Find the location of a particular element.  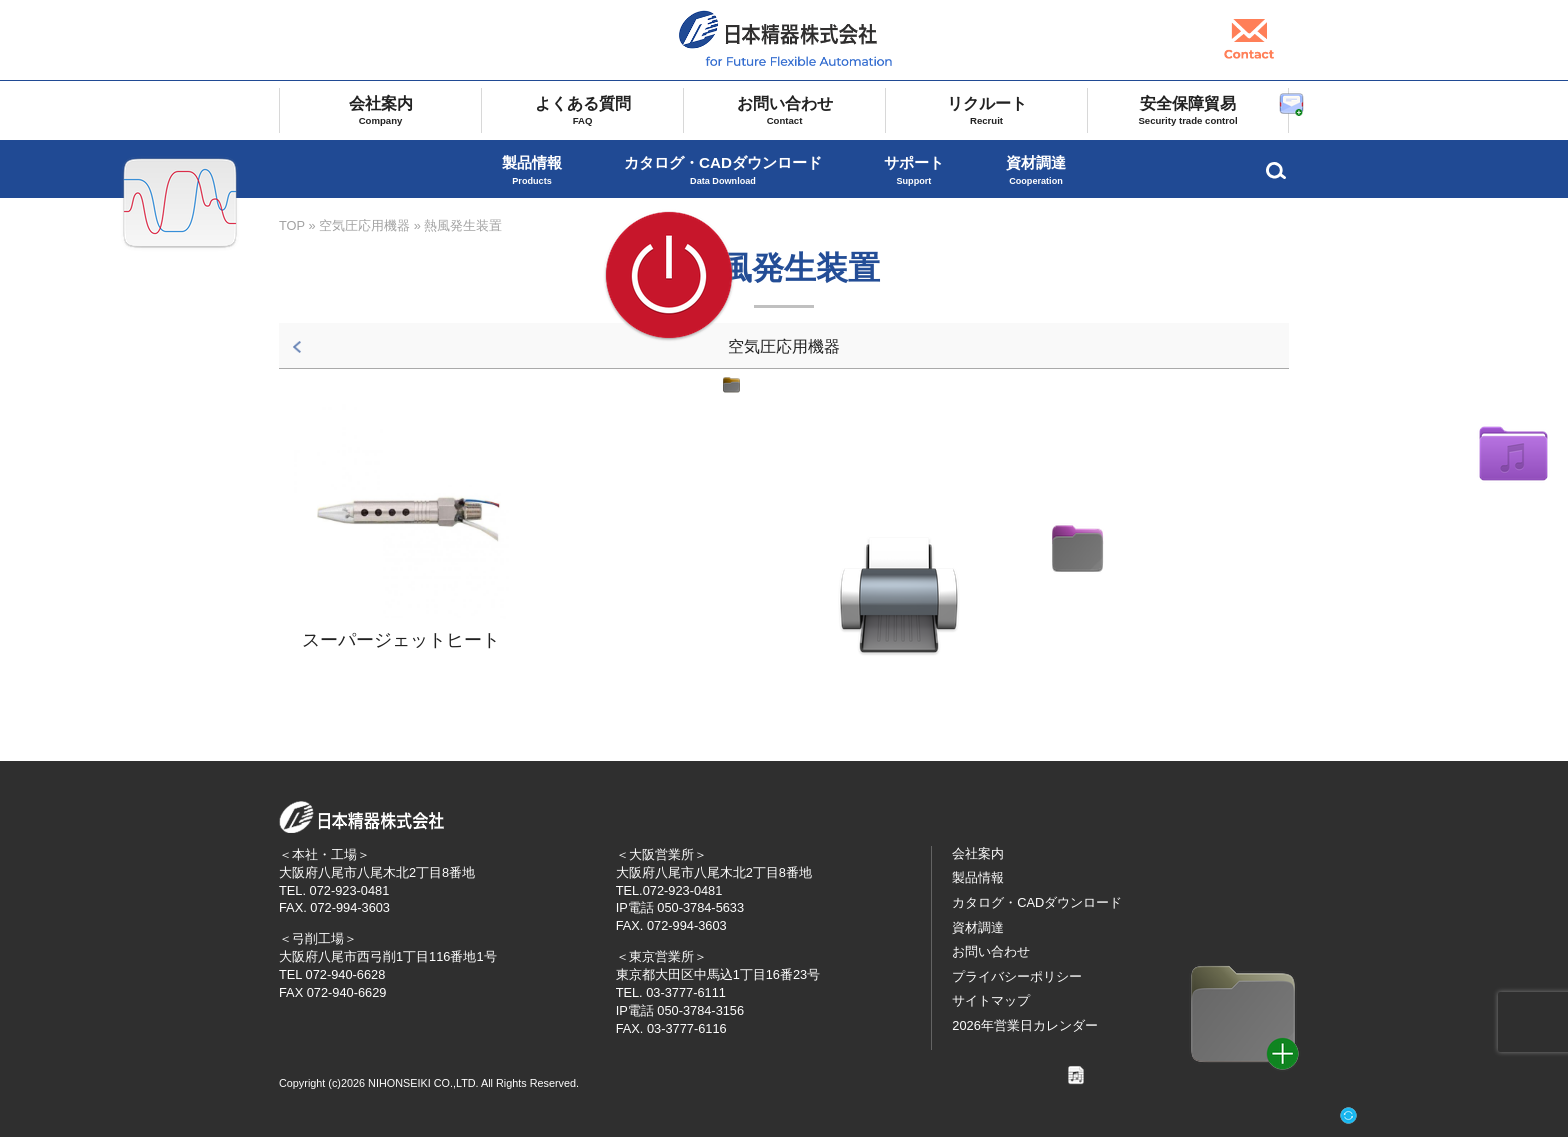

indicates an open or currently accessed folder is located at coordinates (731, 384).